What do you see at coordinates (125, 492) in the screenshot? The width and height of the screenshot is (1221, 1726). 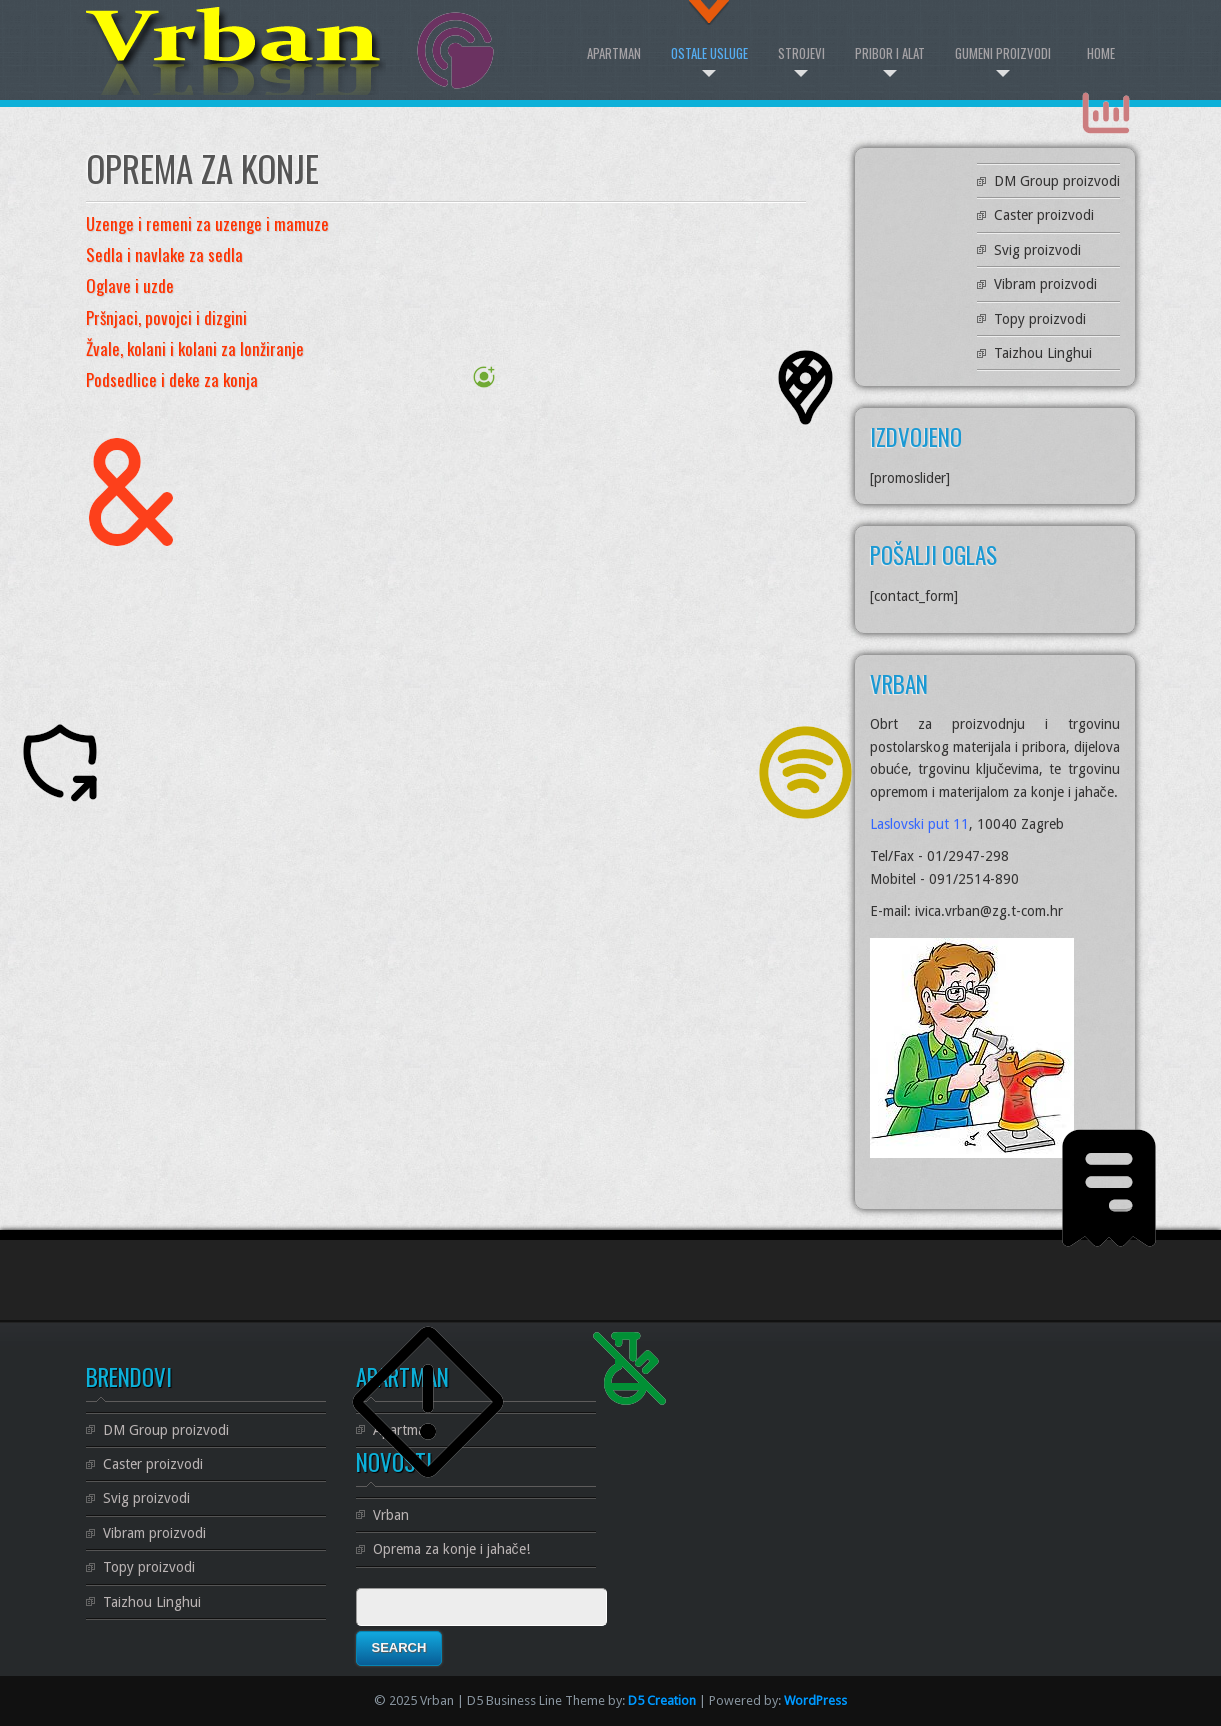 I see `insert ampersand symbol or special character` at bounding box center [125, 492].